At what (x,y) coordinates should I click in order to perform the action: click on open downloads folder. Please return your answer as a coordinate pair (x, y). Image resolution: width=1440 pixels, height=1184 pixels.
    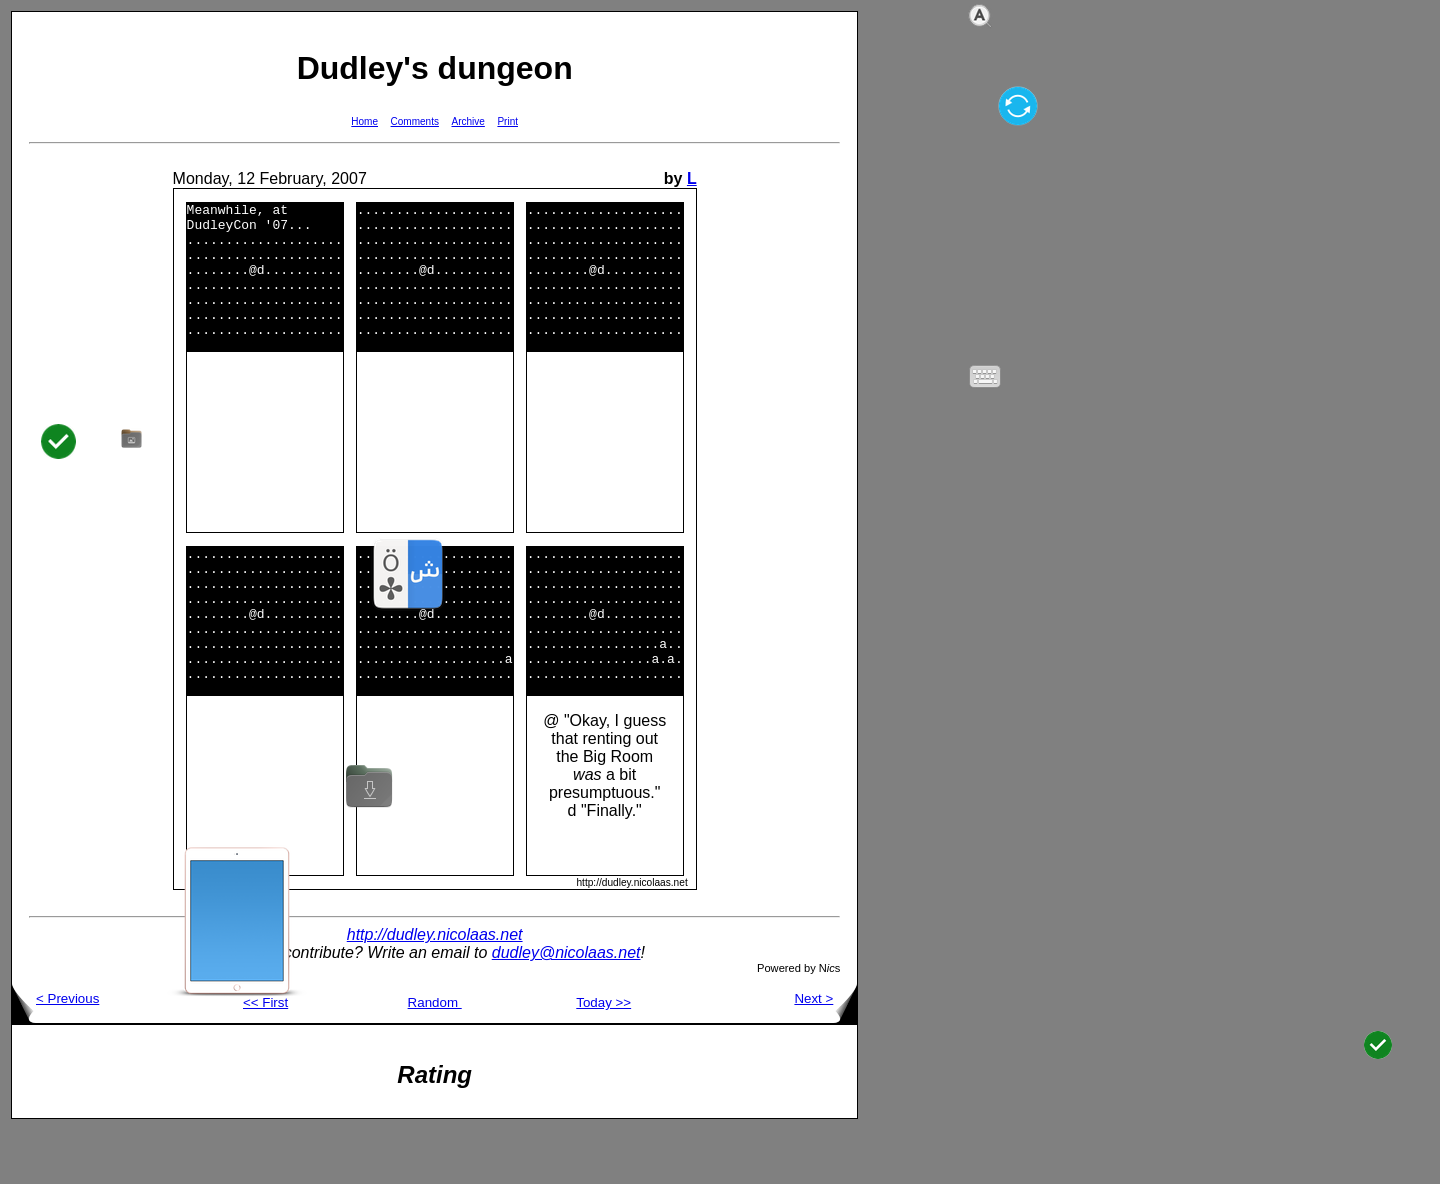
    Looking at the image, I should click on (369, 786).